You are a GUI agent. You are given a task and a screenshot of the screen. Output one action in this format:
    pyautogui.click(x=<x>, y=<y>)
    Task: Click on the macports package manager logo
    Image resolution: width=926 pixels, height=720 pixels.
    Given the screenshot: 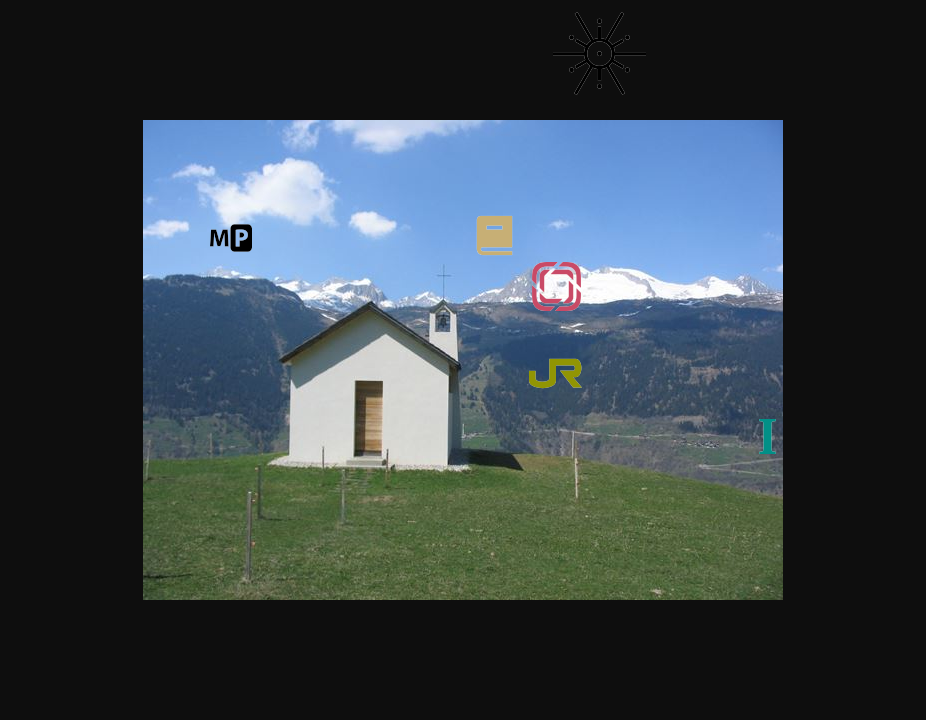 What is the action you would take?
    pyautogui.click(x=231, y=238)
    